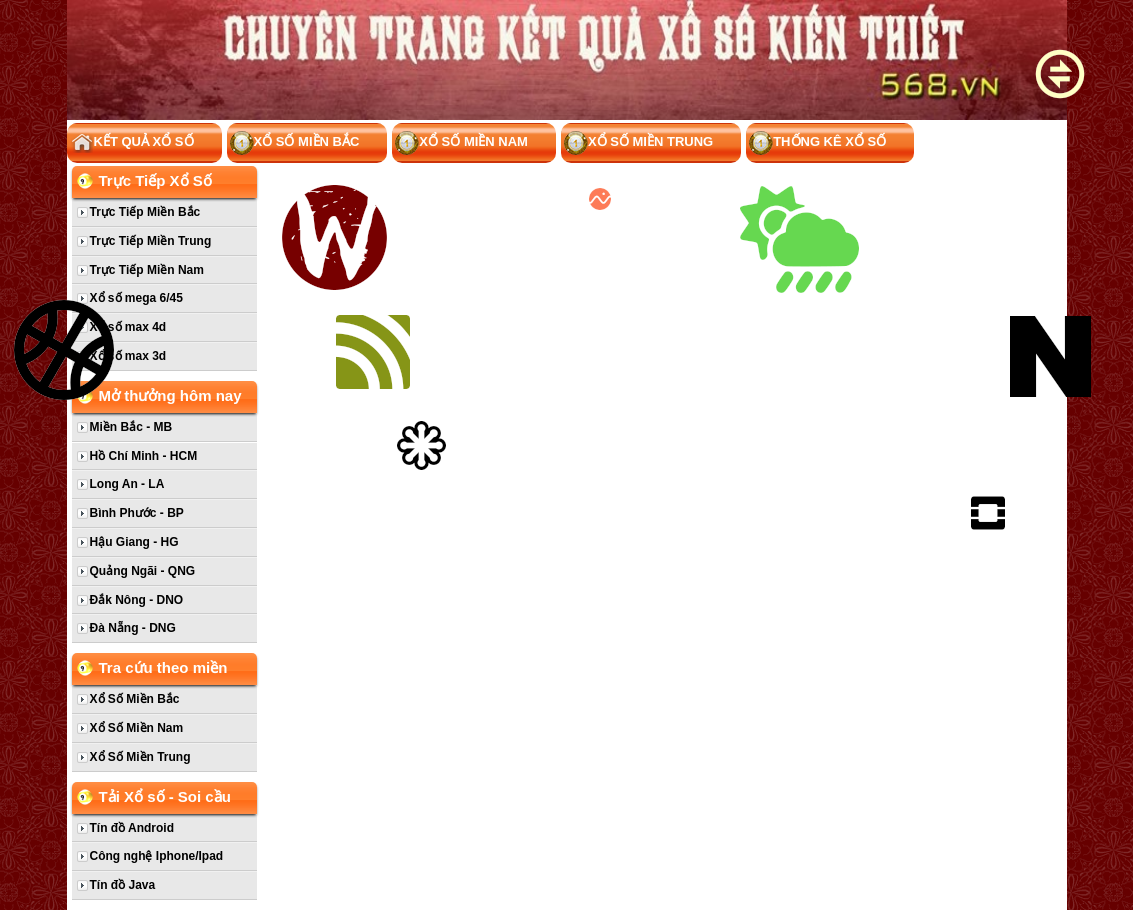 This screenshot has height=910, width=1133. Describe the element at coordinates (64, 350) in the screenshot. I see `access sports scores and updates` at that location.